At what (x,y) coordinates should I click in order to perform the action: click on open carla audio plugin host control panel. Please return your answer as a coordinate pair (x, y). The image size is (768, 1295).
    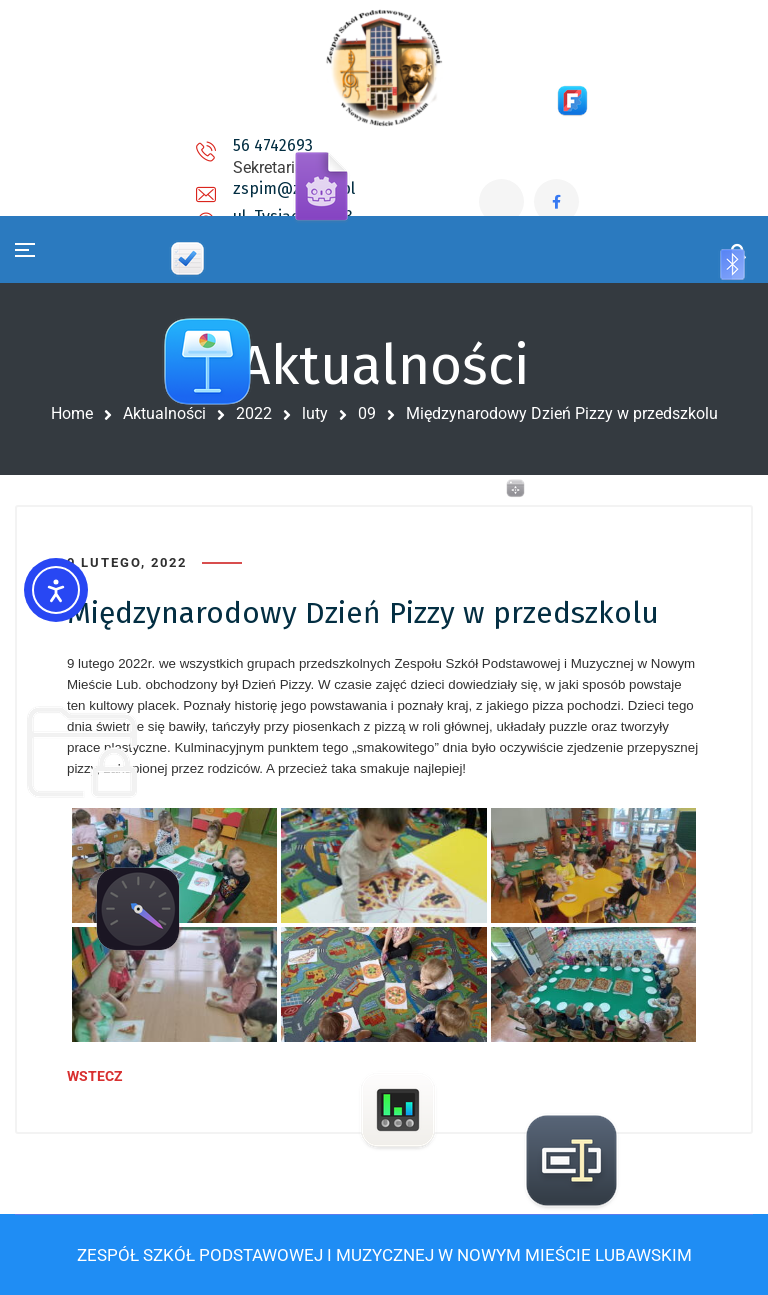
    Looking at the image, I should click on (398, 1110).